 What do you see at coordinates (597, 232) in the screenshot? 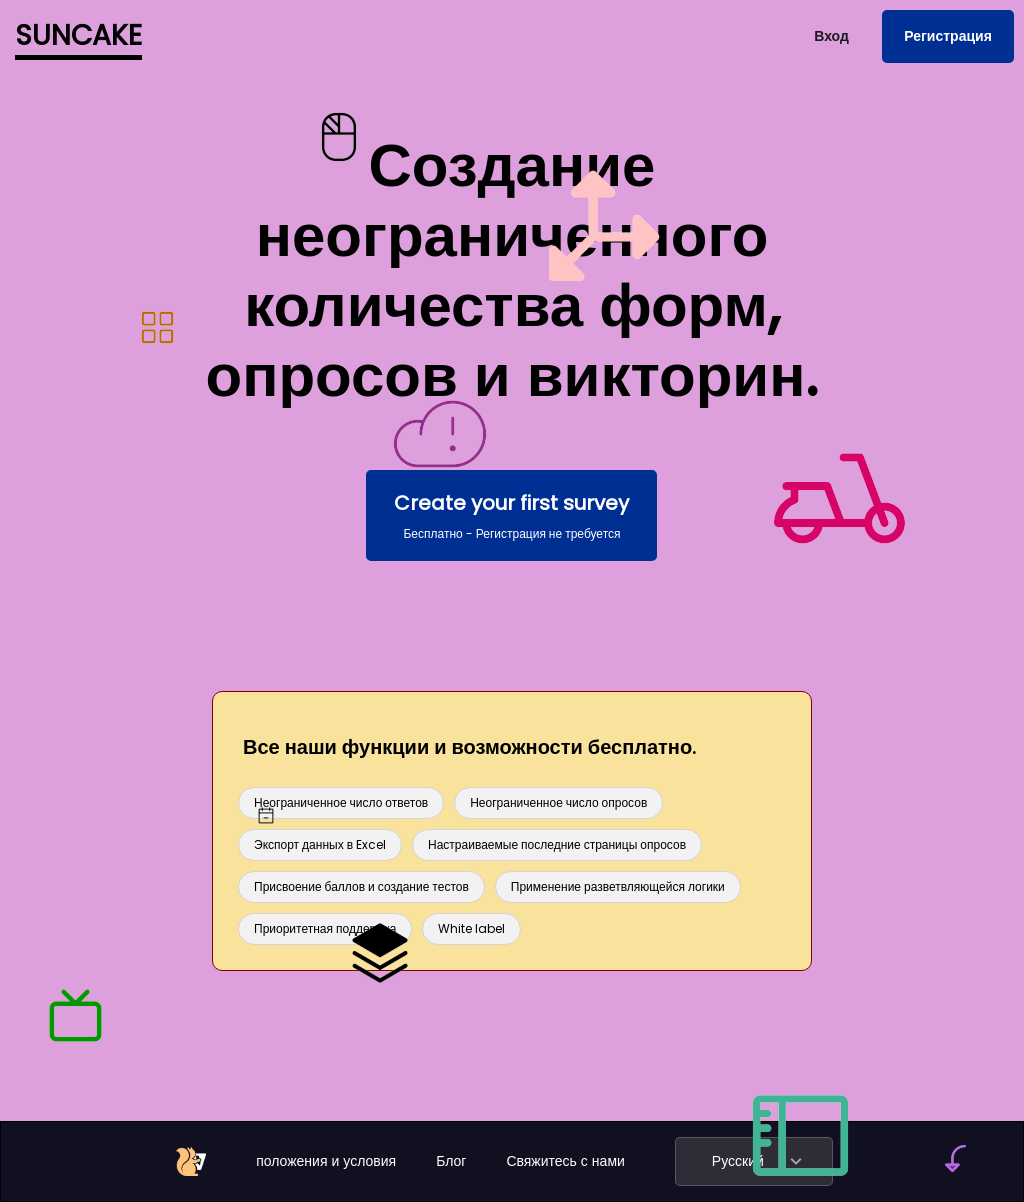
I see `access 3D vector or coordinate tools` at bounding box center [597, 232].